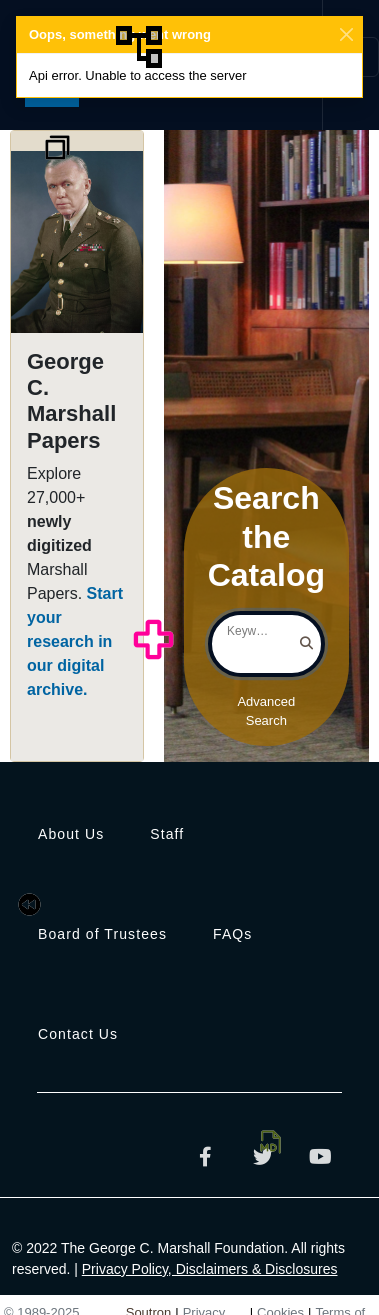  What do you see at coordinates (29, 904) in the screenshot?
I see `rewind or skip backward in media playback` at bounding box center [29, 904].